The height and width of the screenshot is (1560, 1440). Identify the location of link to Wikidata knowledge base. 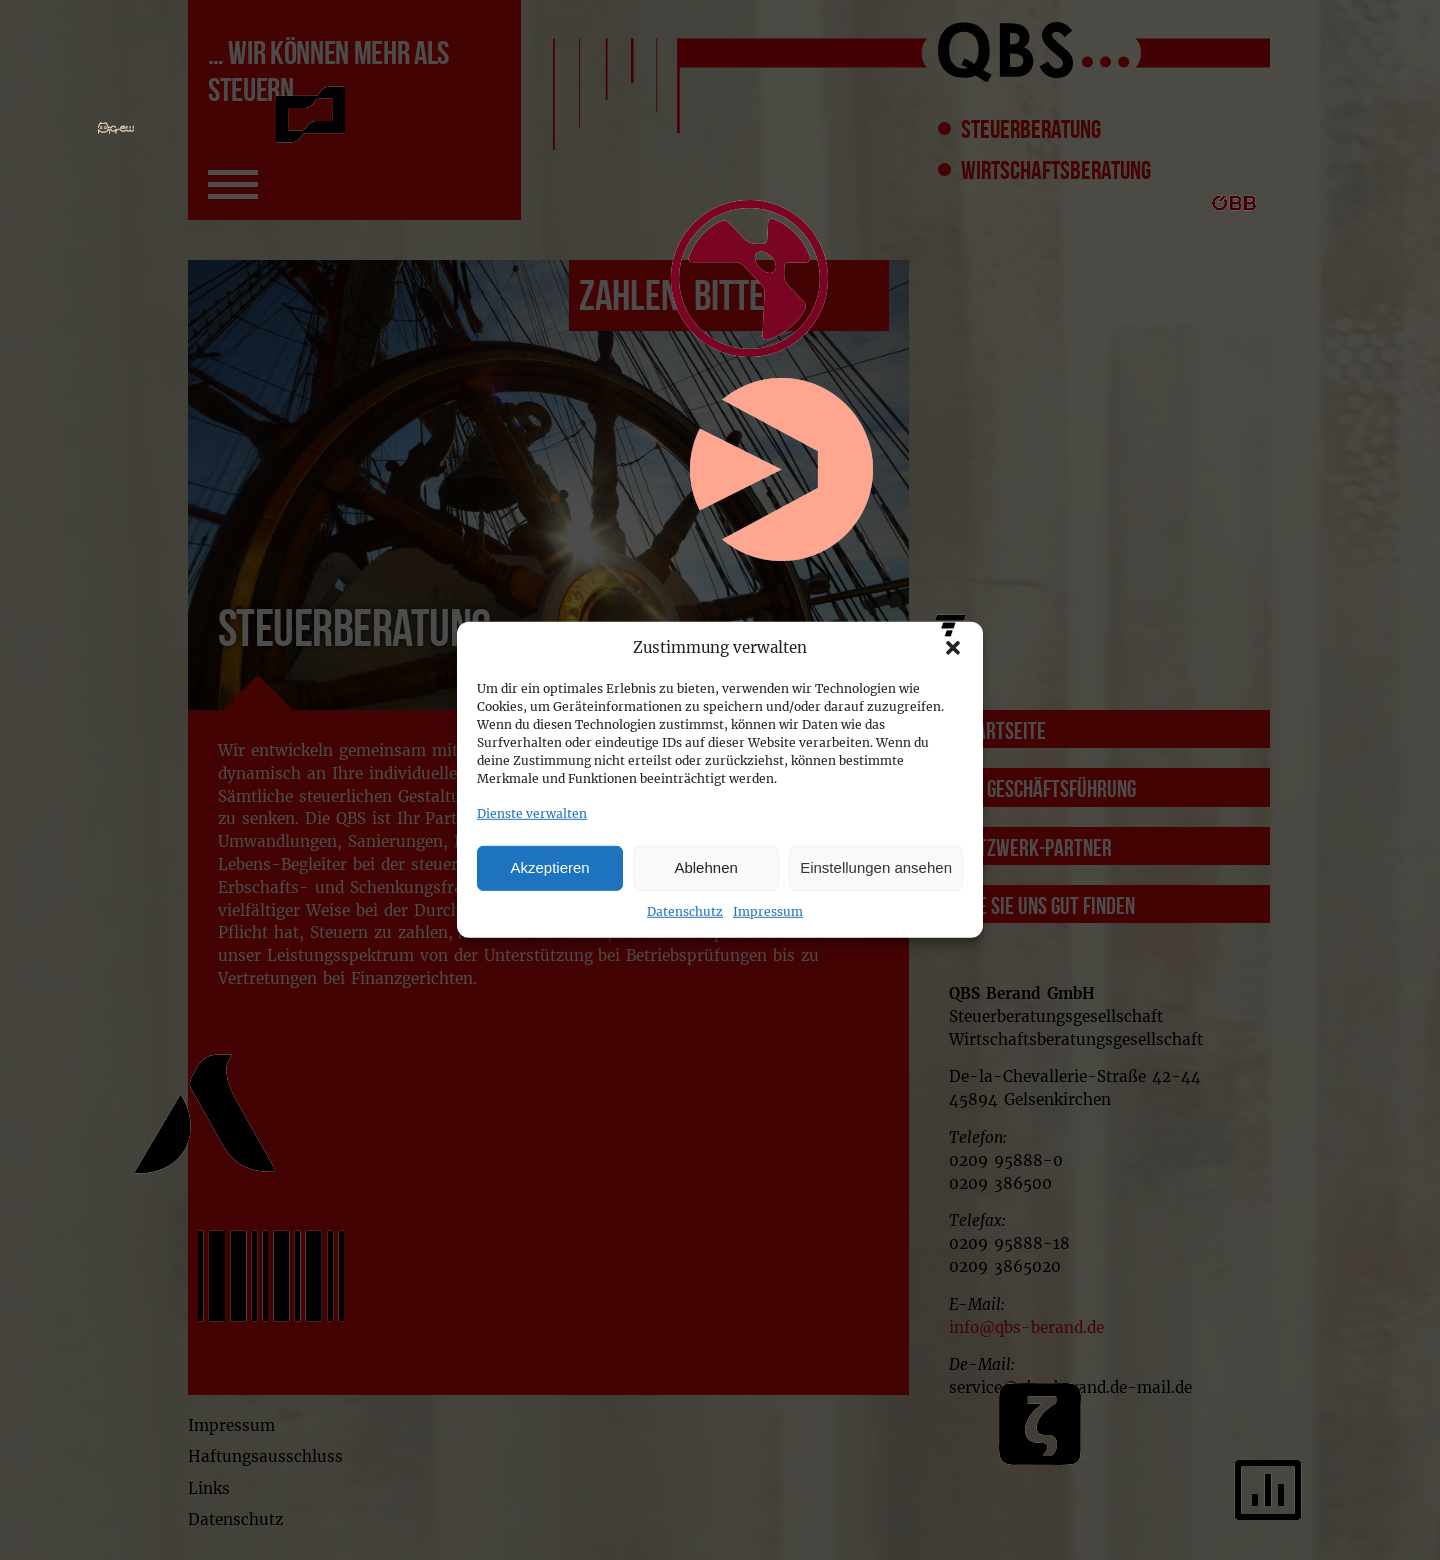
(271, 1276).